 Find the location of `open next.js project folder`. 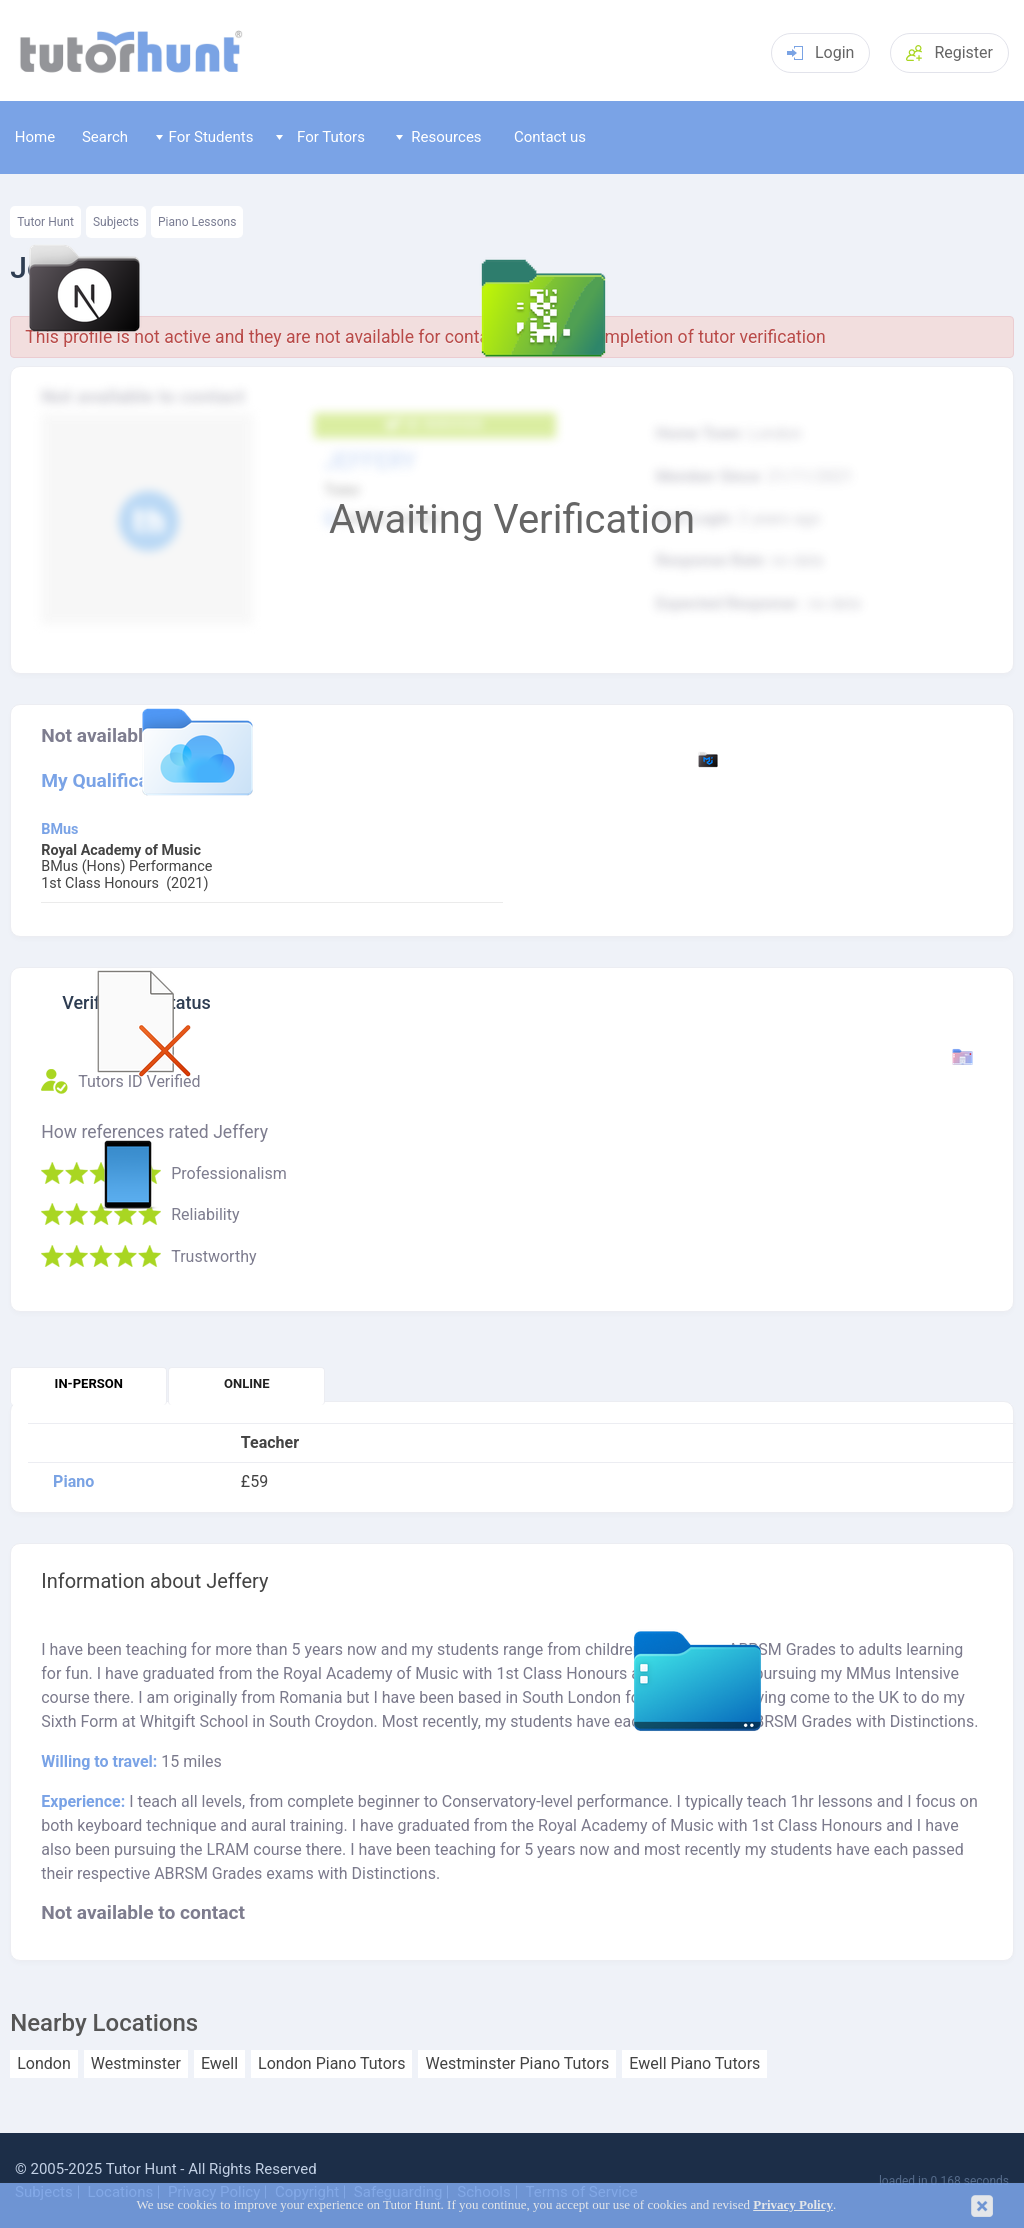

open next.js project folder is located at coordinates (84, 291).